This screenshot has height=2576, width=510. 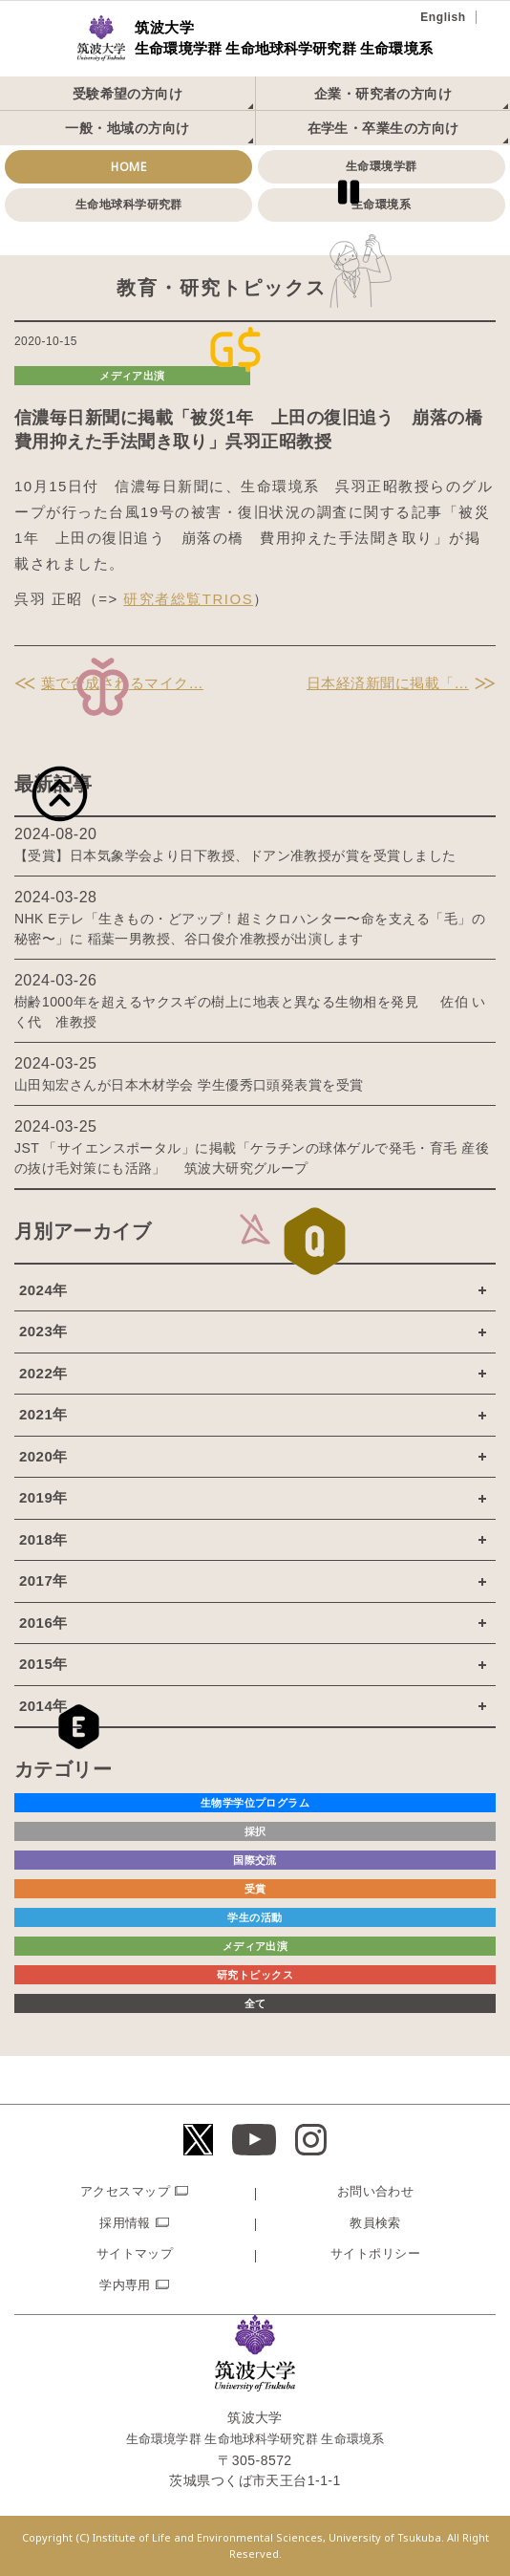 What do you see at coordinates (59, 793) in the screenshot?
I see `scroll to top of page` at bounding box center [59, 793].